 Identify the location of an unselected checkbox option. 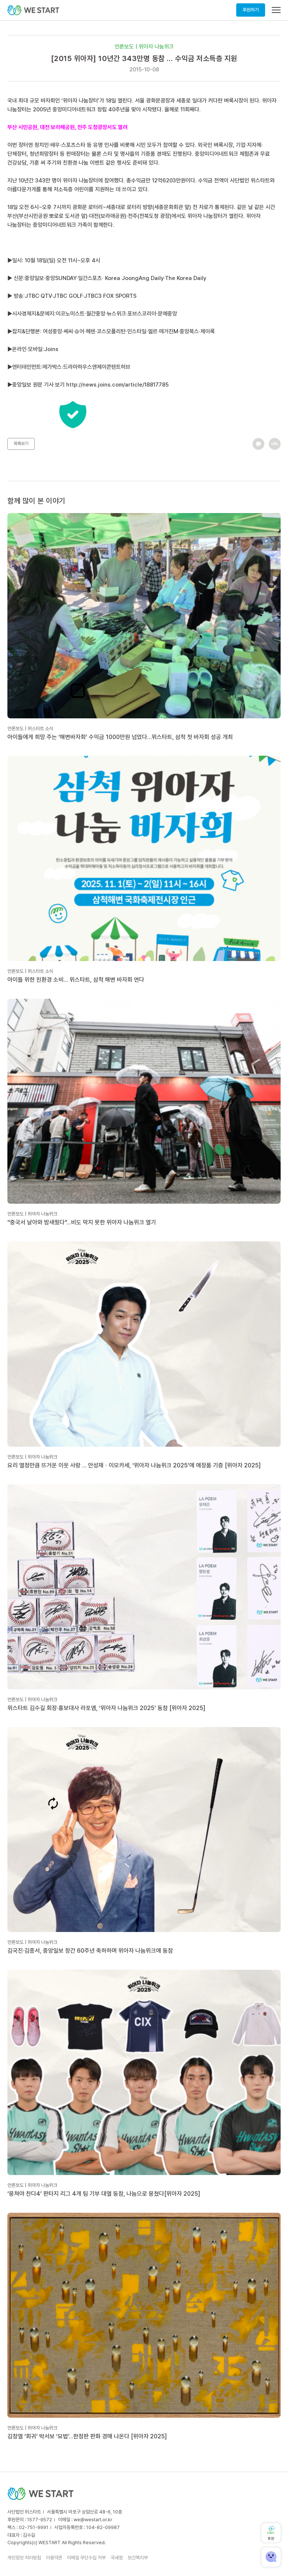
(78, 691).